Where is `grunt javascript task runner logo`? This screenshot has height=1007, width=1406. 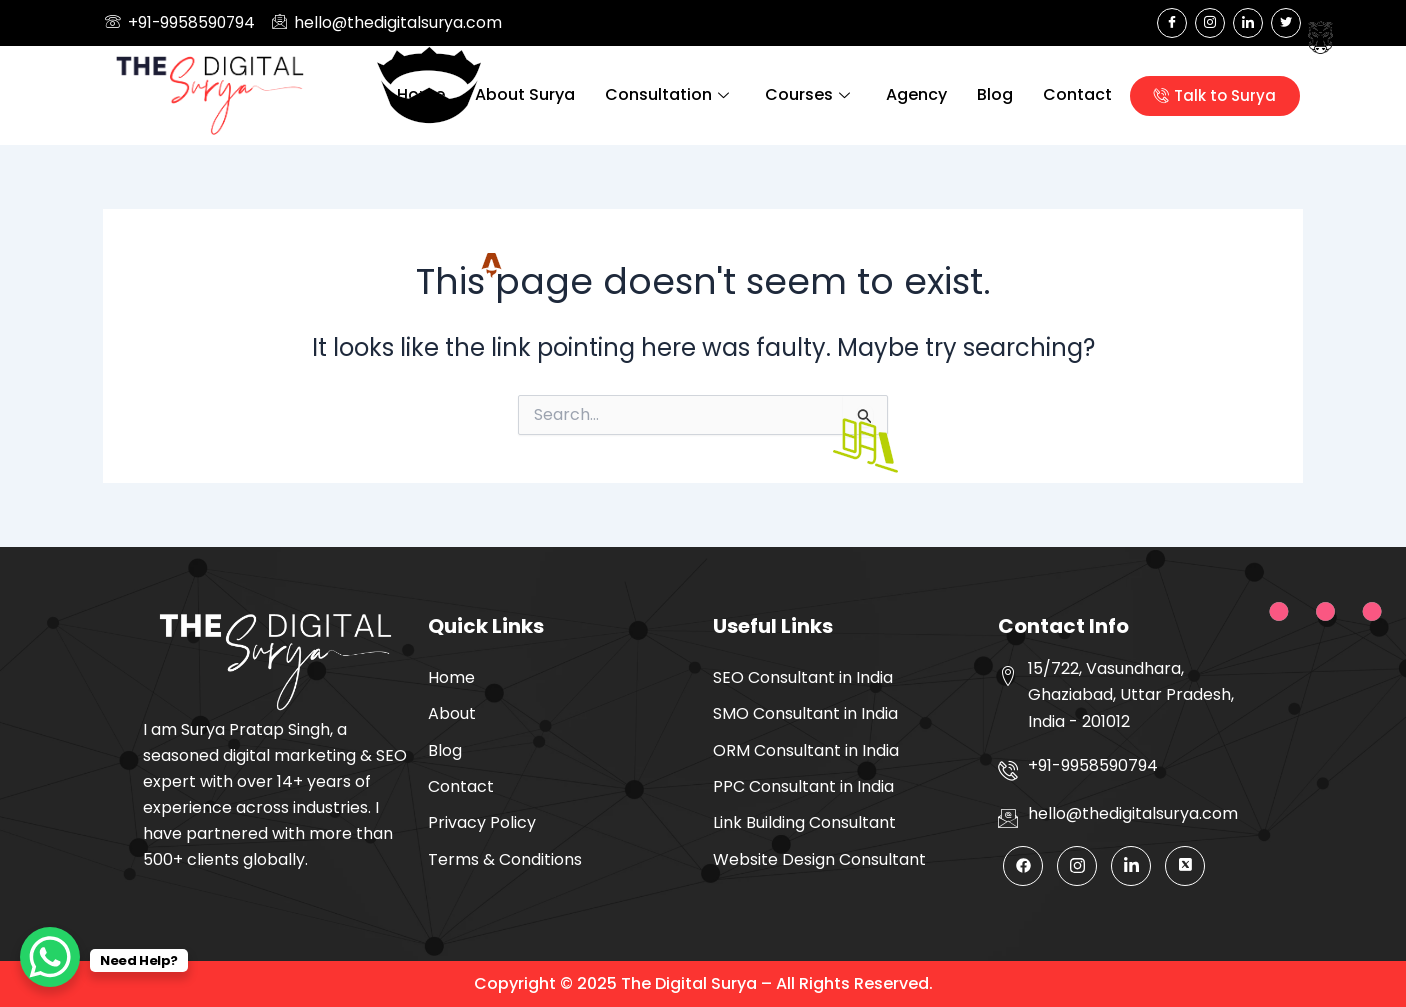
grunt javascript task runner logo is located at coordinates (1320, 37).